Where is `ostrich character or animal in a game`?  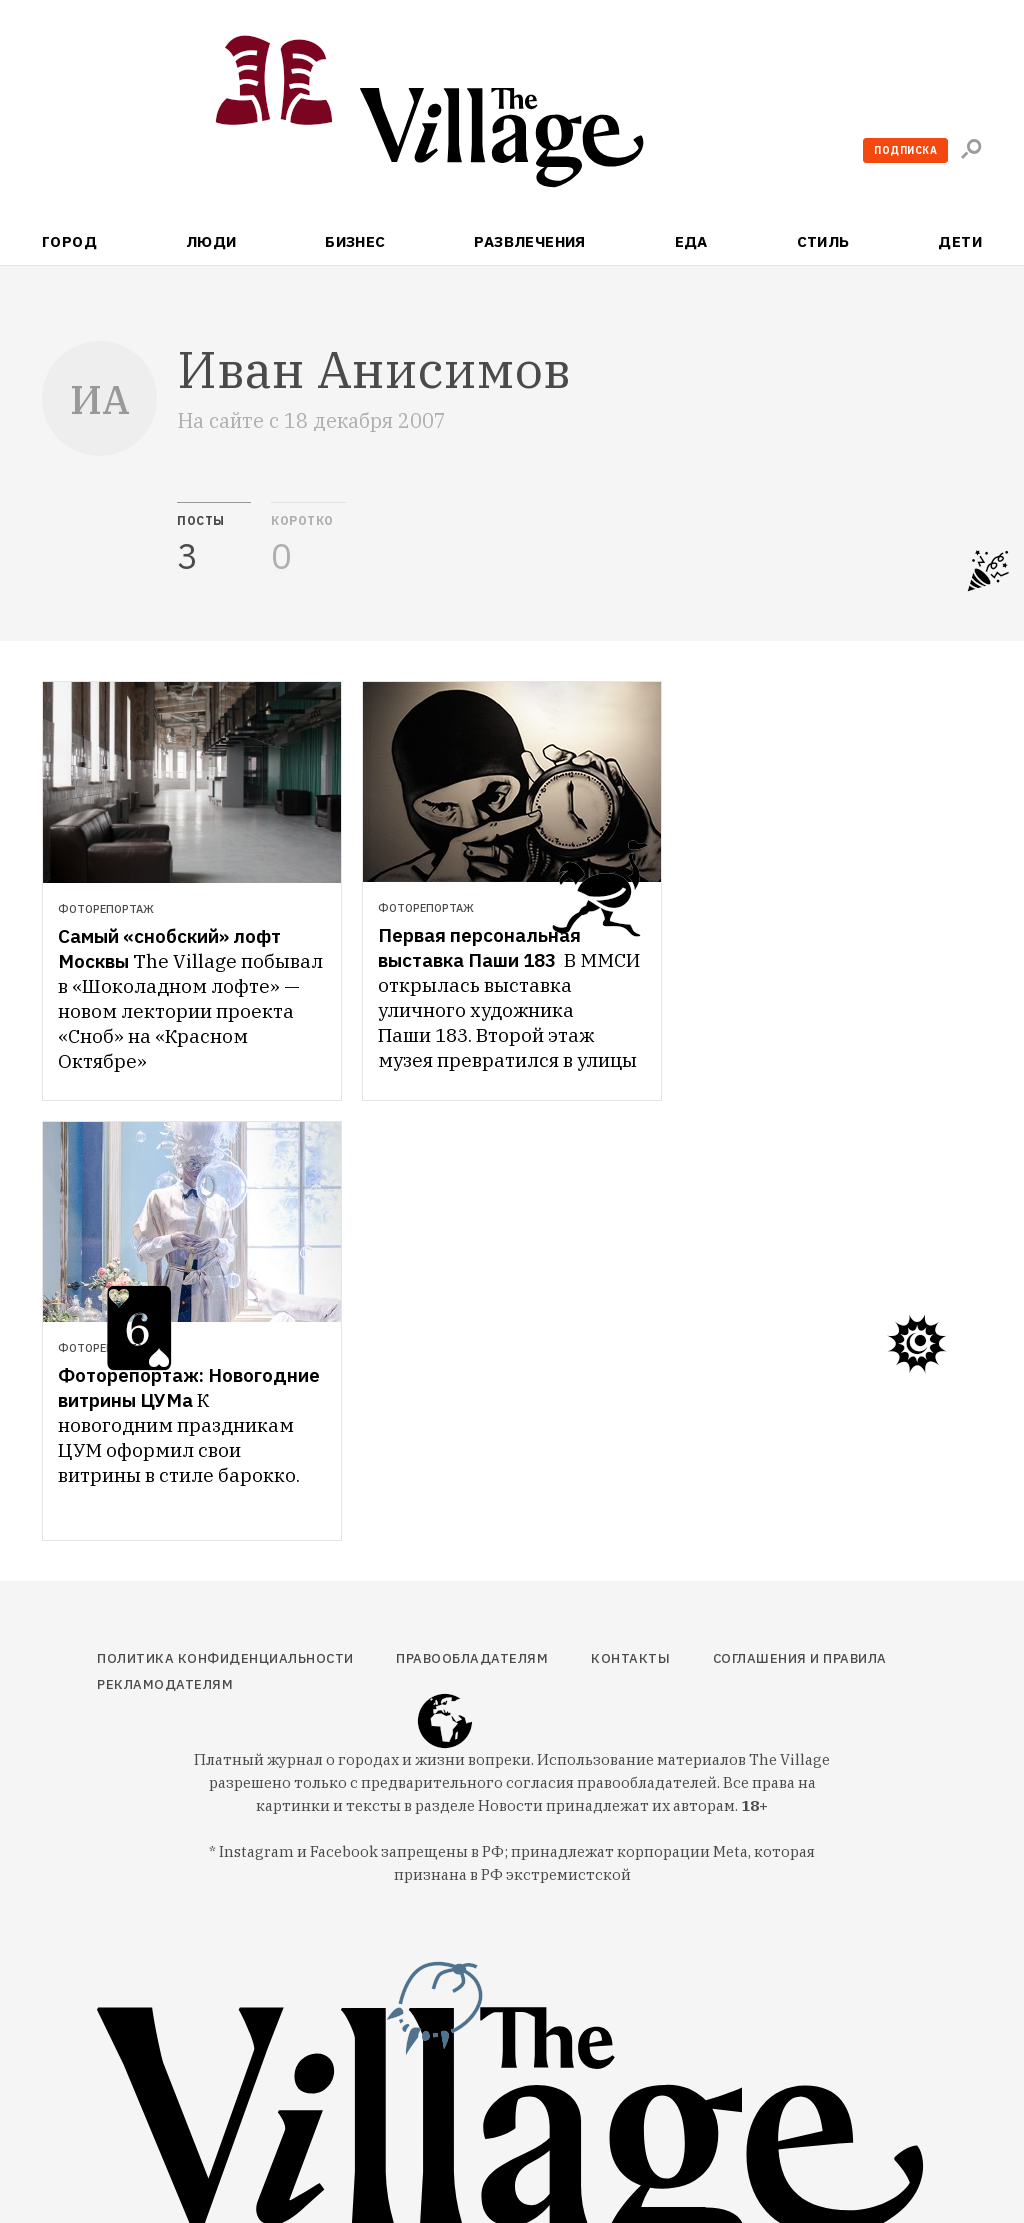
ostrich character or animal in a game is located at coordinates (600, 888).